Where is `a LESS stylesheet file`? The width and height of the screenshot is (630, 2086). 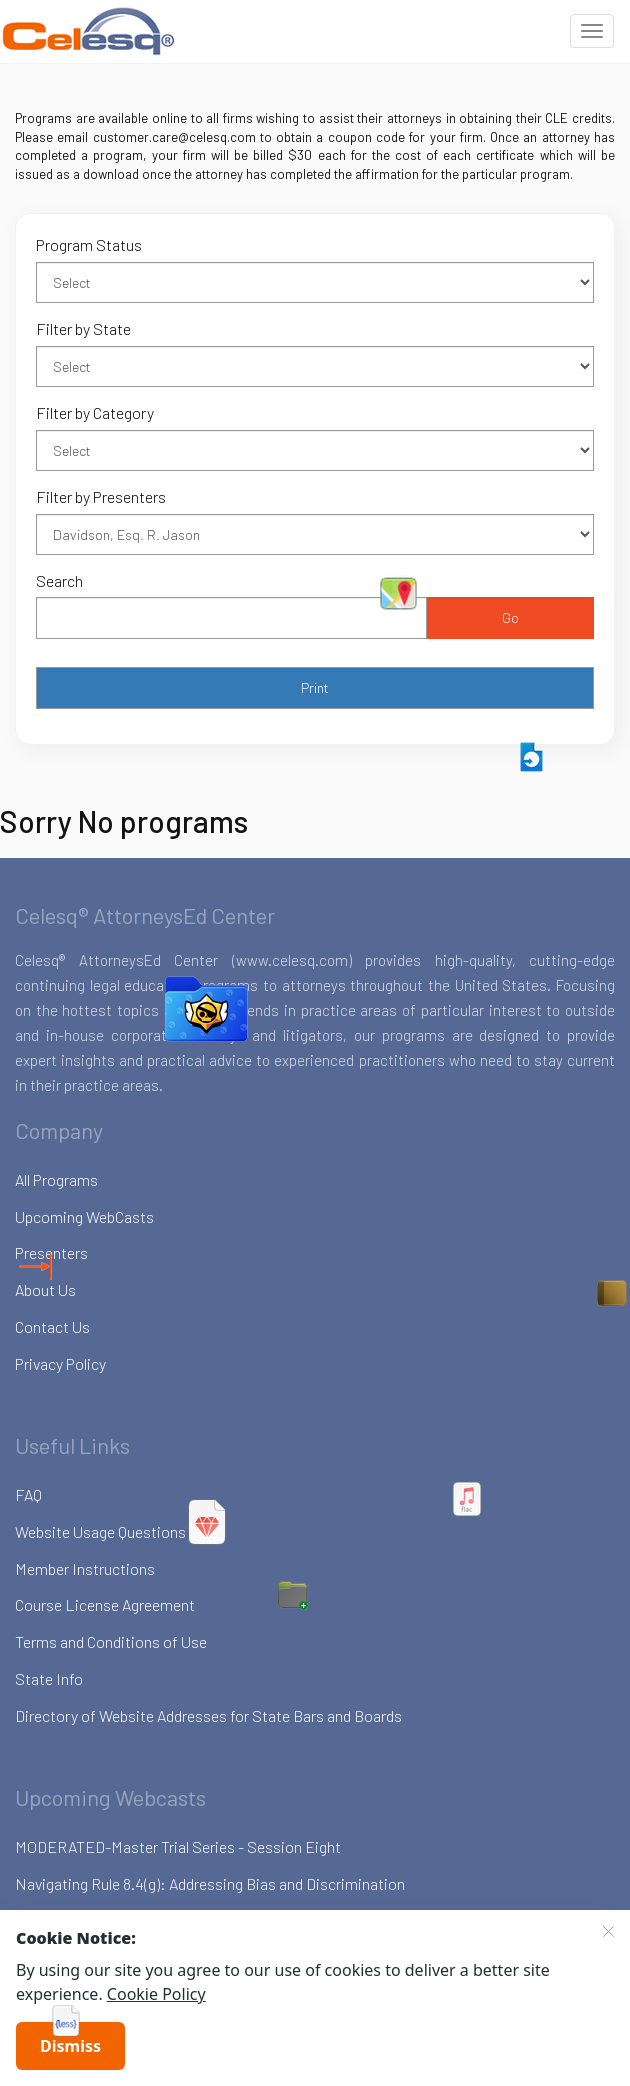 a LESS stylesheet file is located at coordinates (66, 2021).